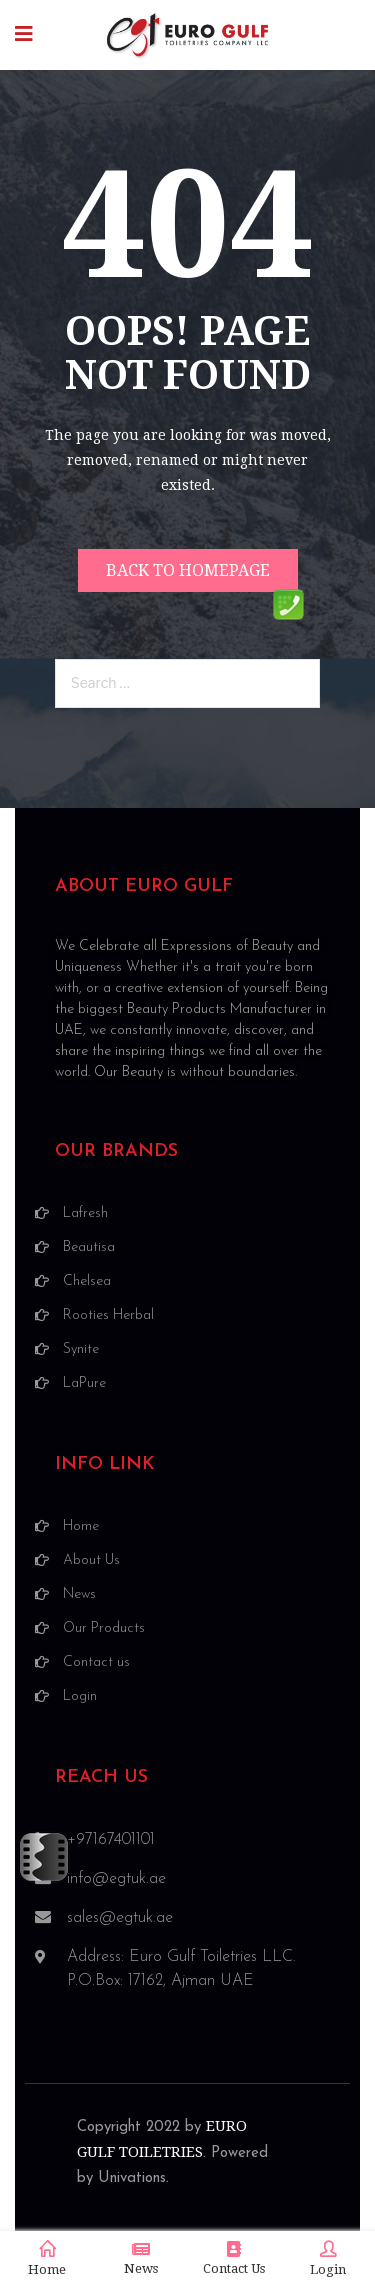 This screenshot has width=375, height=2285. Describe the element at coordinates (44, 1857) in the screenshot. I see `open flowblade video editor` at that location.